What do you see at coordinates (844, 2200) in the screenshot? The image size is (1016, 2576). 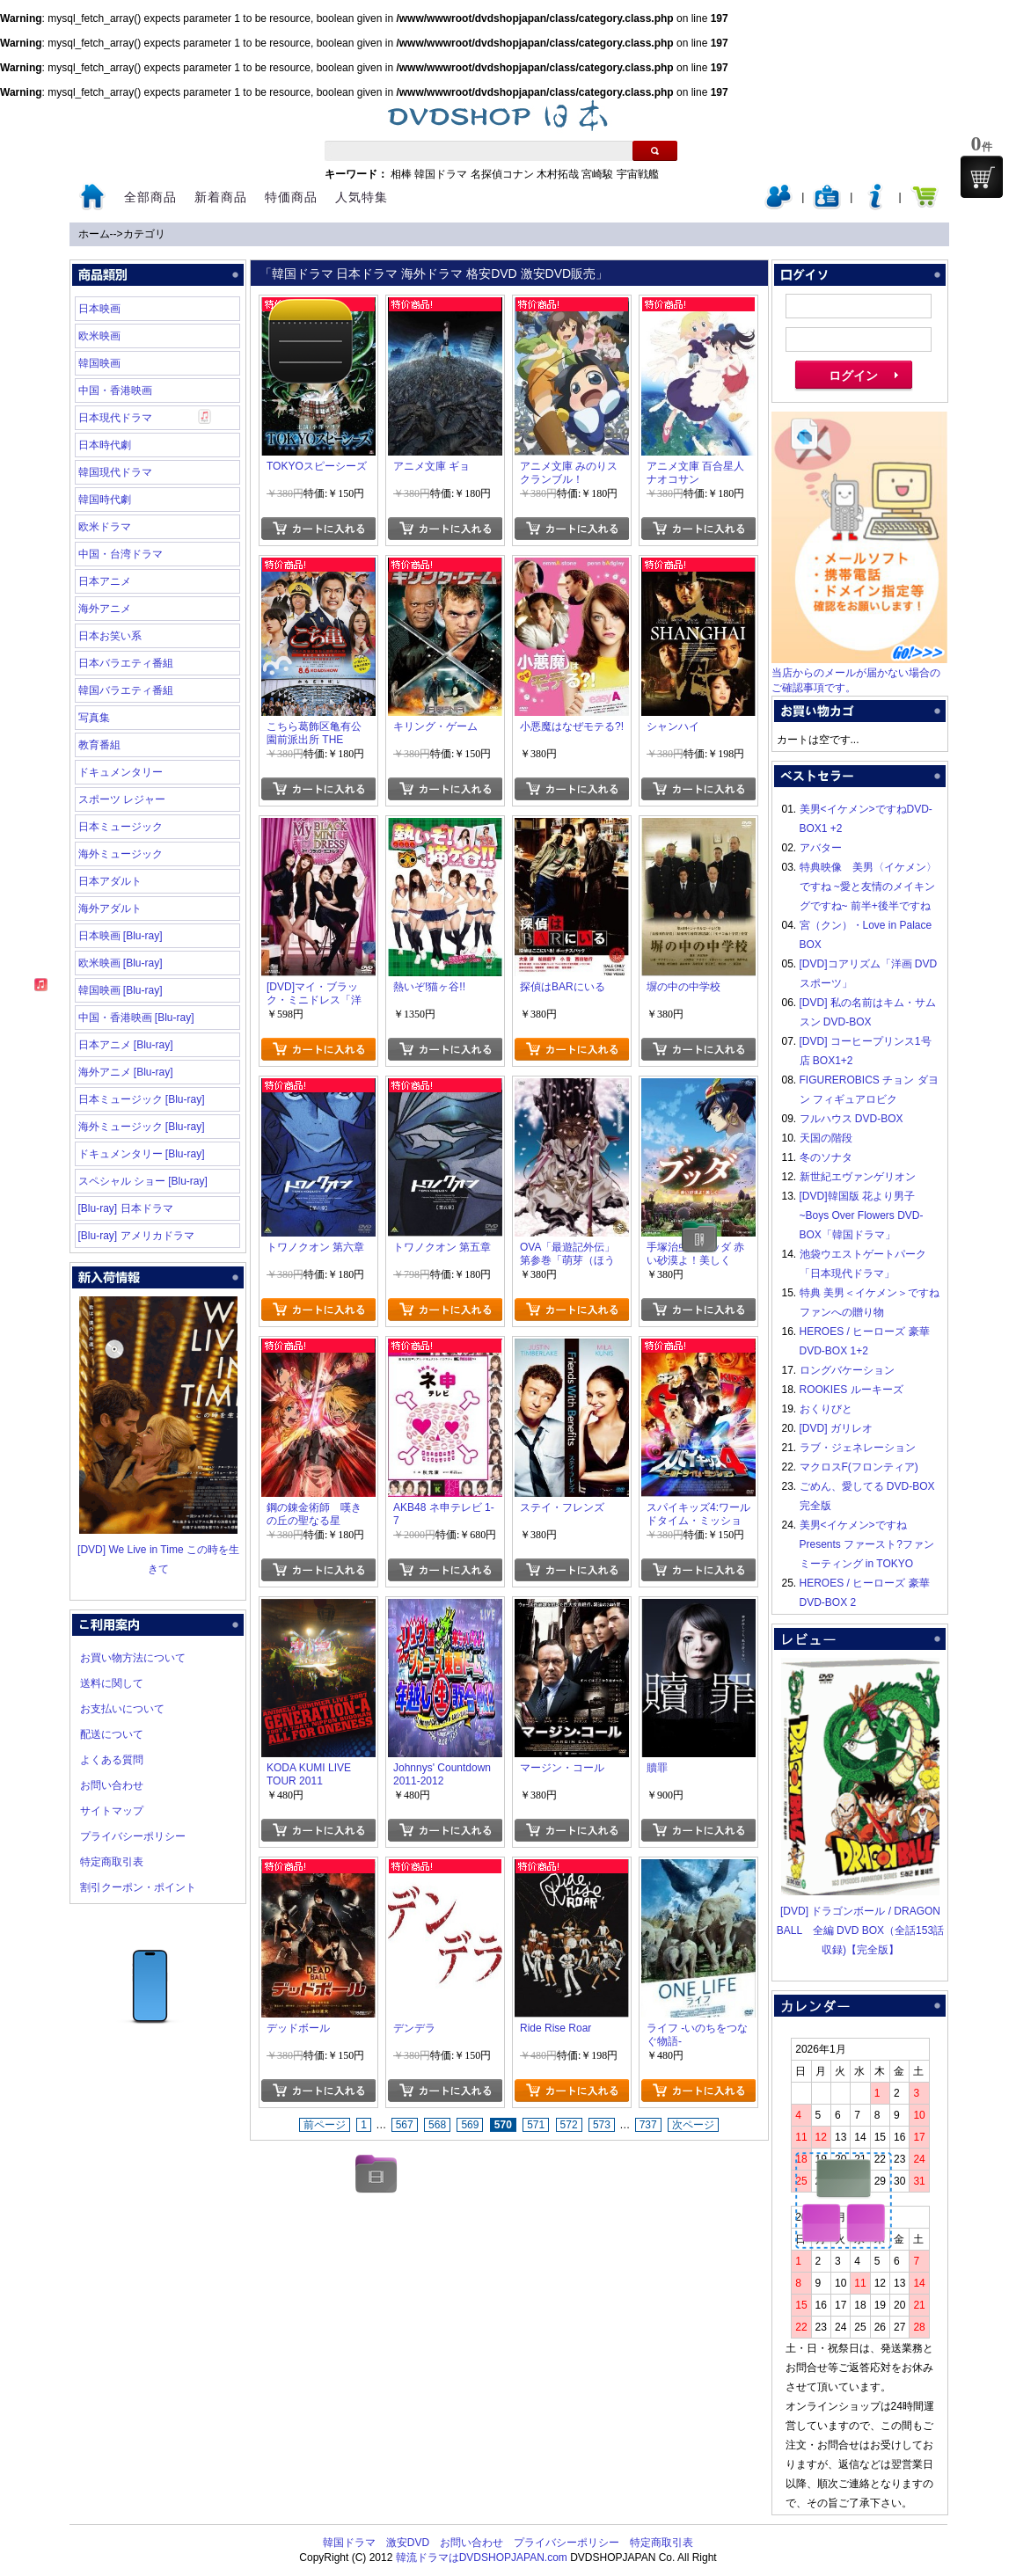 I see `select all items in the current view` at bounding box center [844, 2200].